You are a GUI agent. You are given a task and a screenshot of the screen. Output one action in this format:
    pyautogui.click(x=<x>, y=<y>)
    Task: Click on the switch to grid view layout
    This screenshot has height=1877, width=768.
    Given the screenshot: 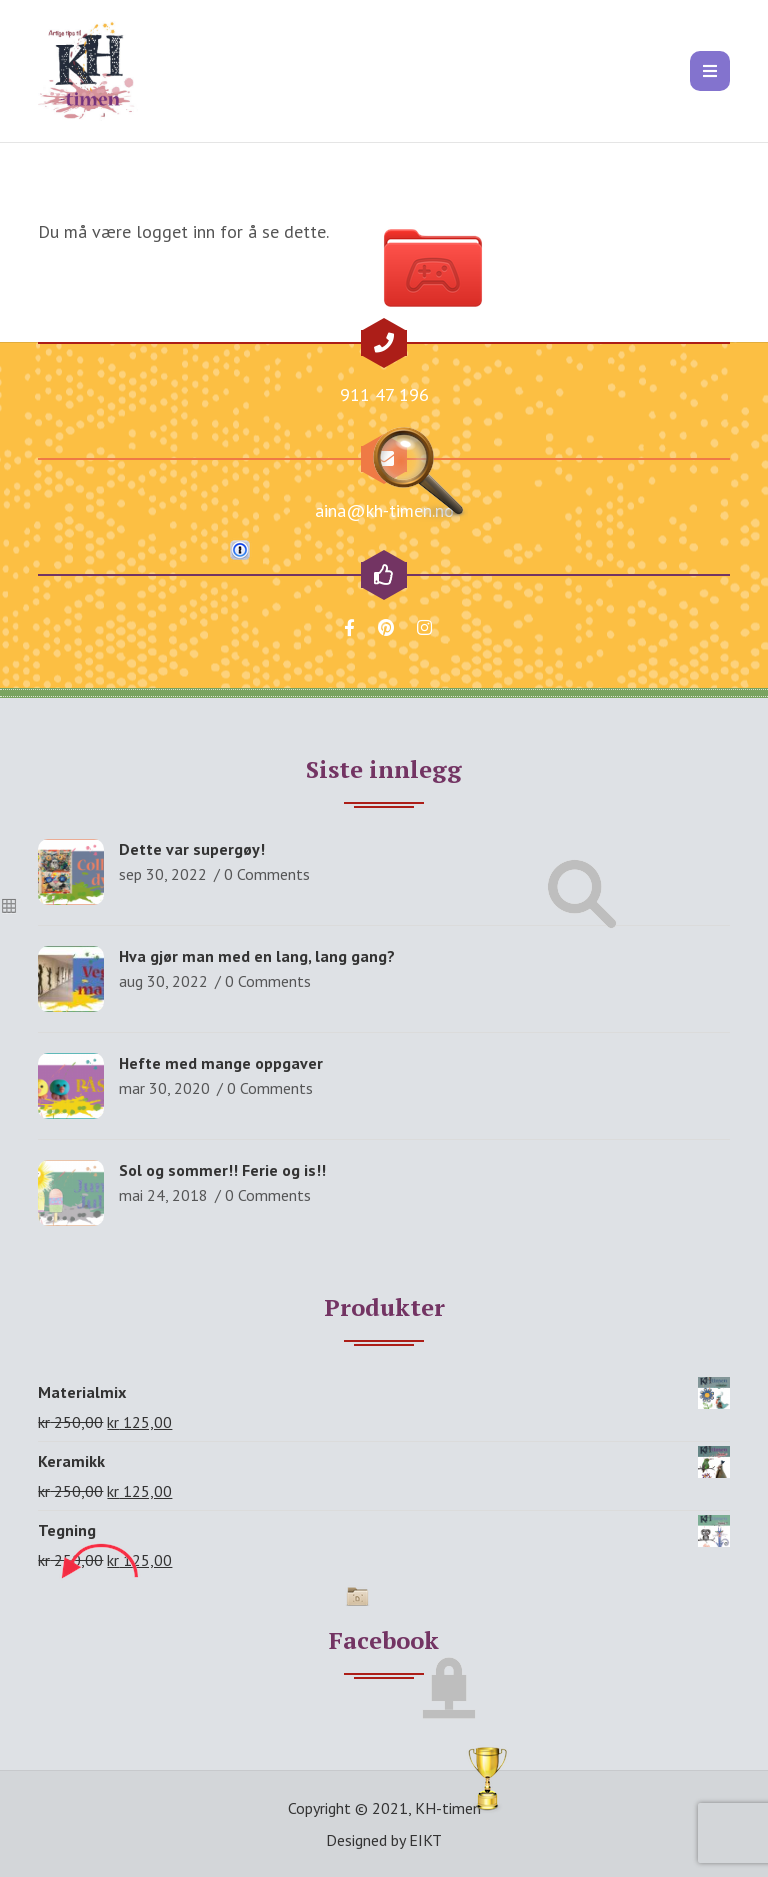 What is the action you would take?
    pyautogui.click(x=8, y=906)
    